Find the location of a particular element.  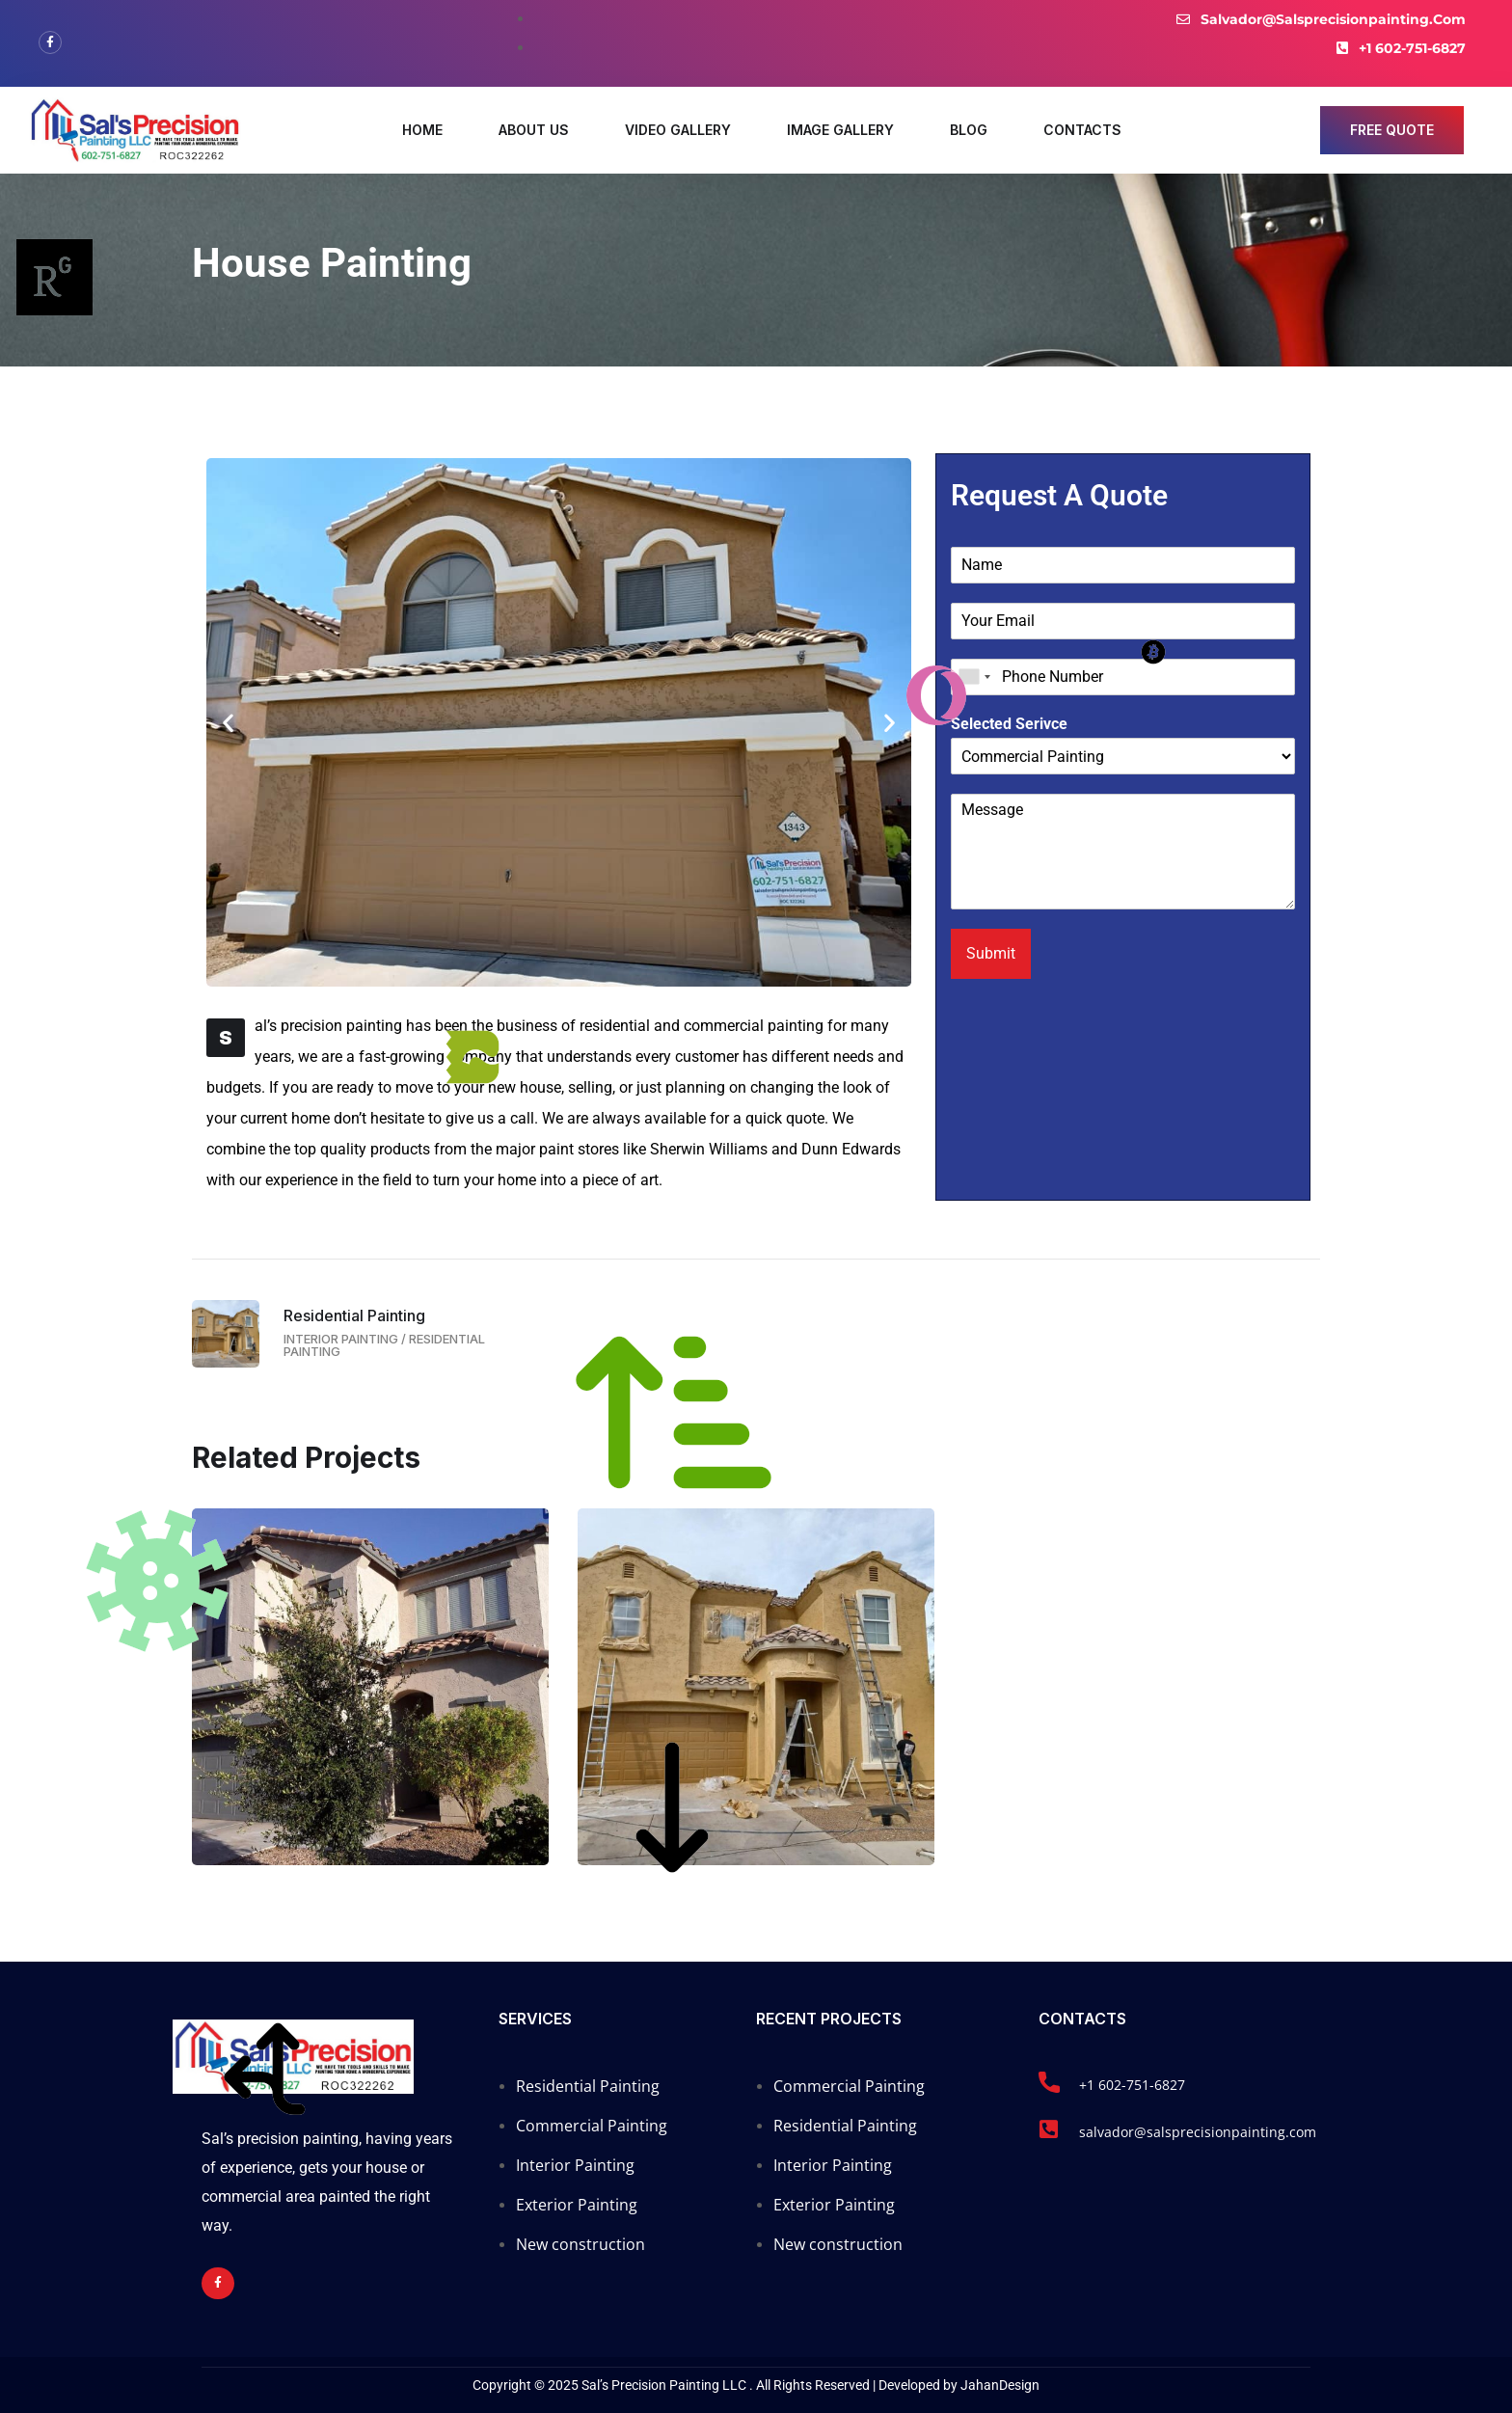

sort items in ascending order is located at coordinates (673, 1412).